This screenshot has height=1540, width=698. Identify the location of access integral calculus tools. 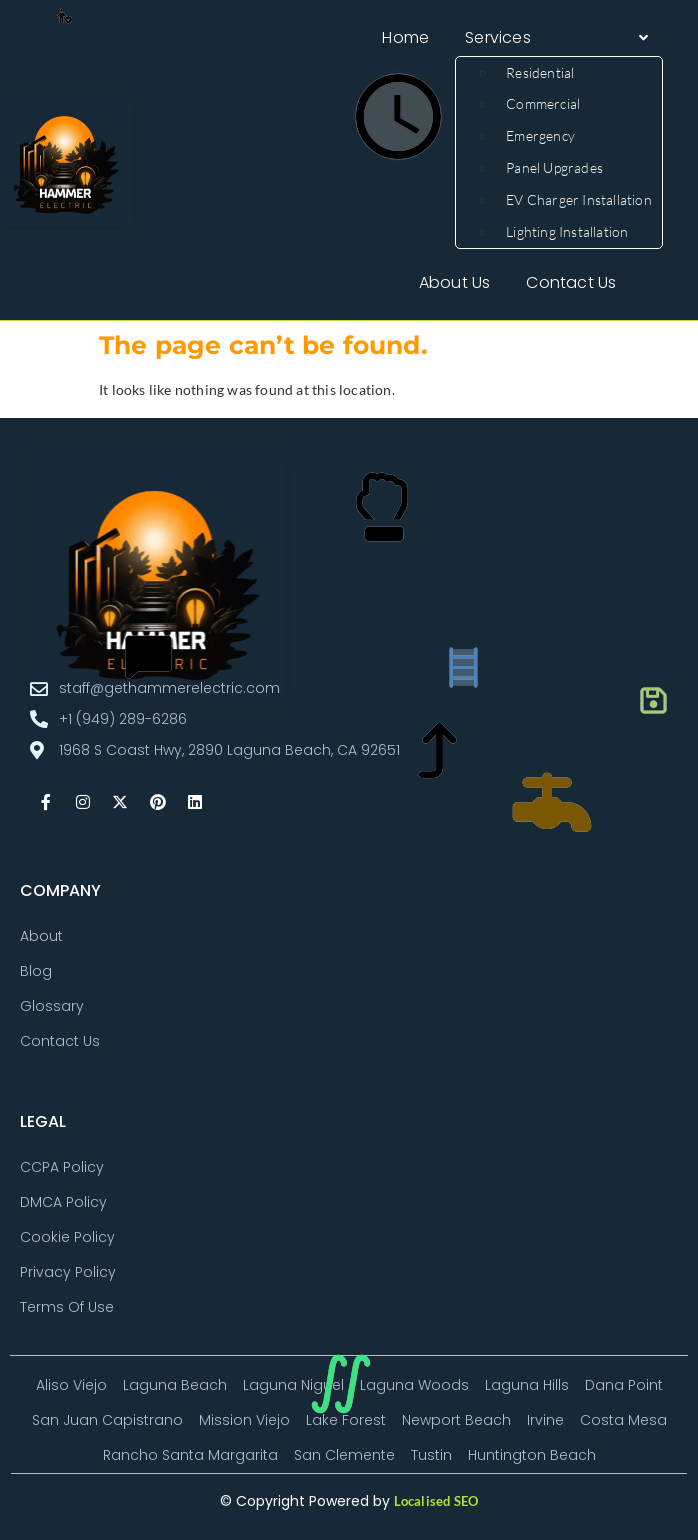
(341, 1384).